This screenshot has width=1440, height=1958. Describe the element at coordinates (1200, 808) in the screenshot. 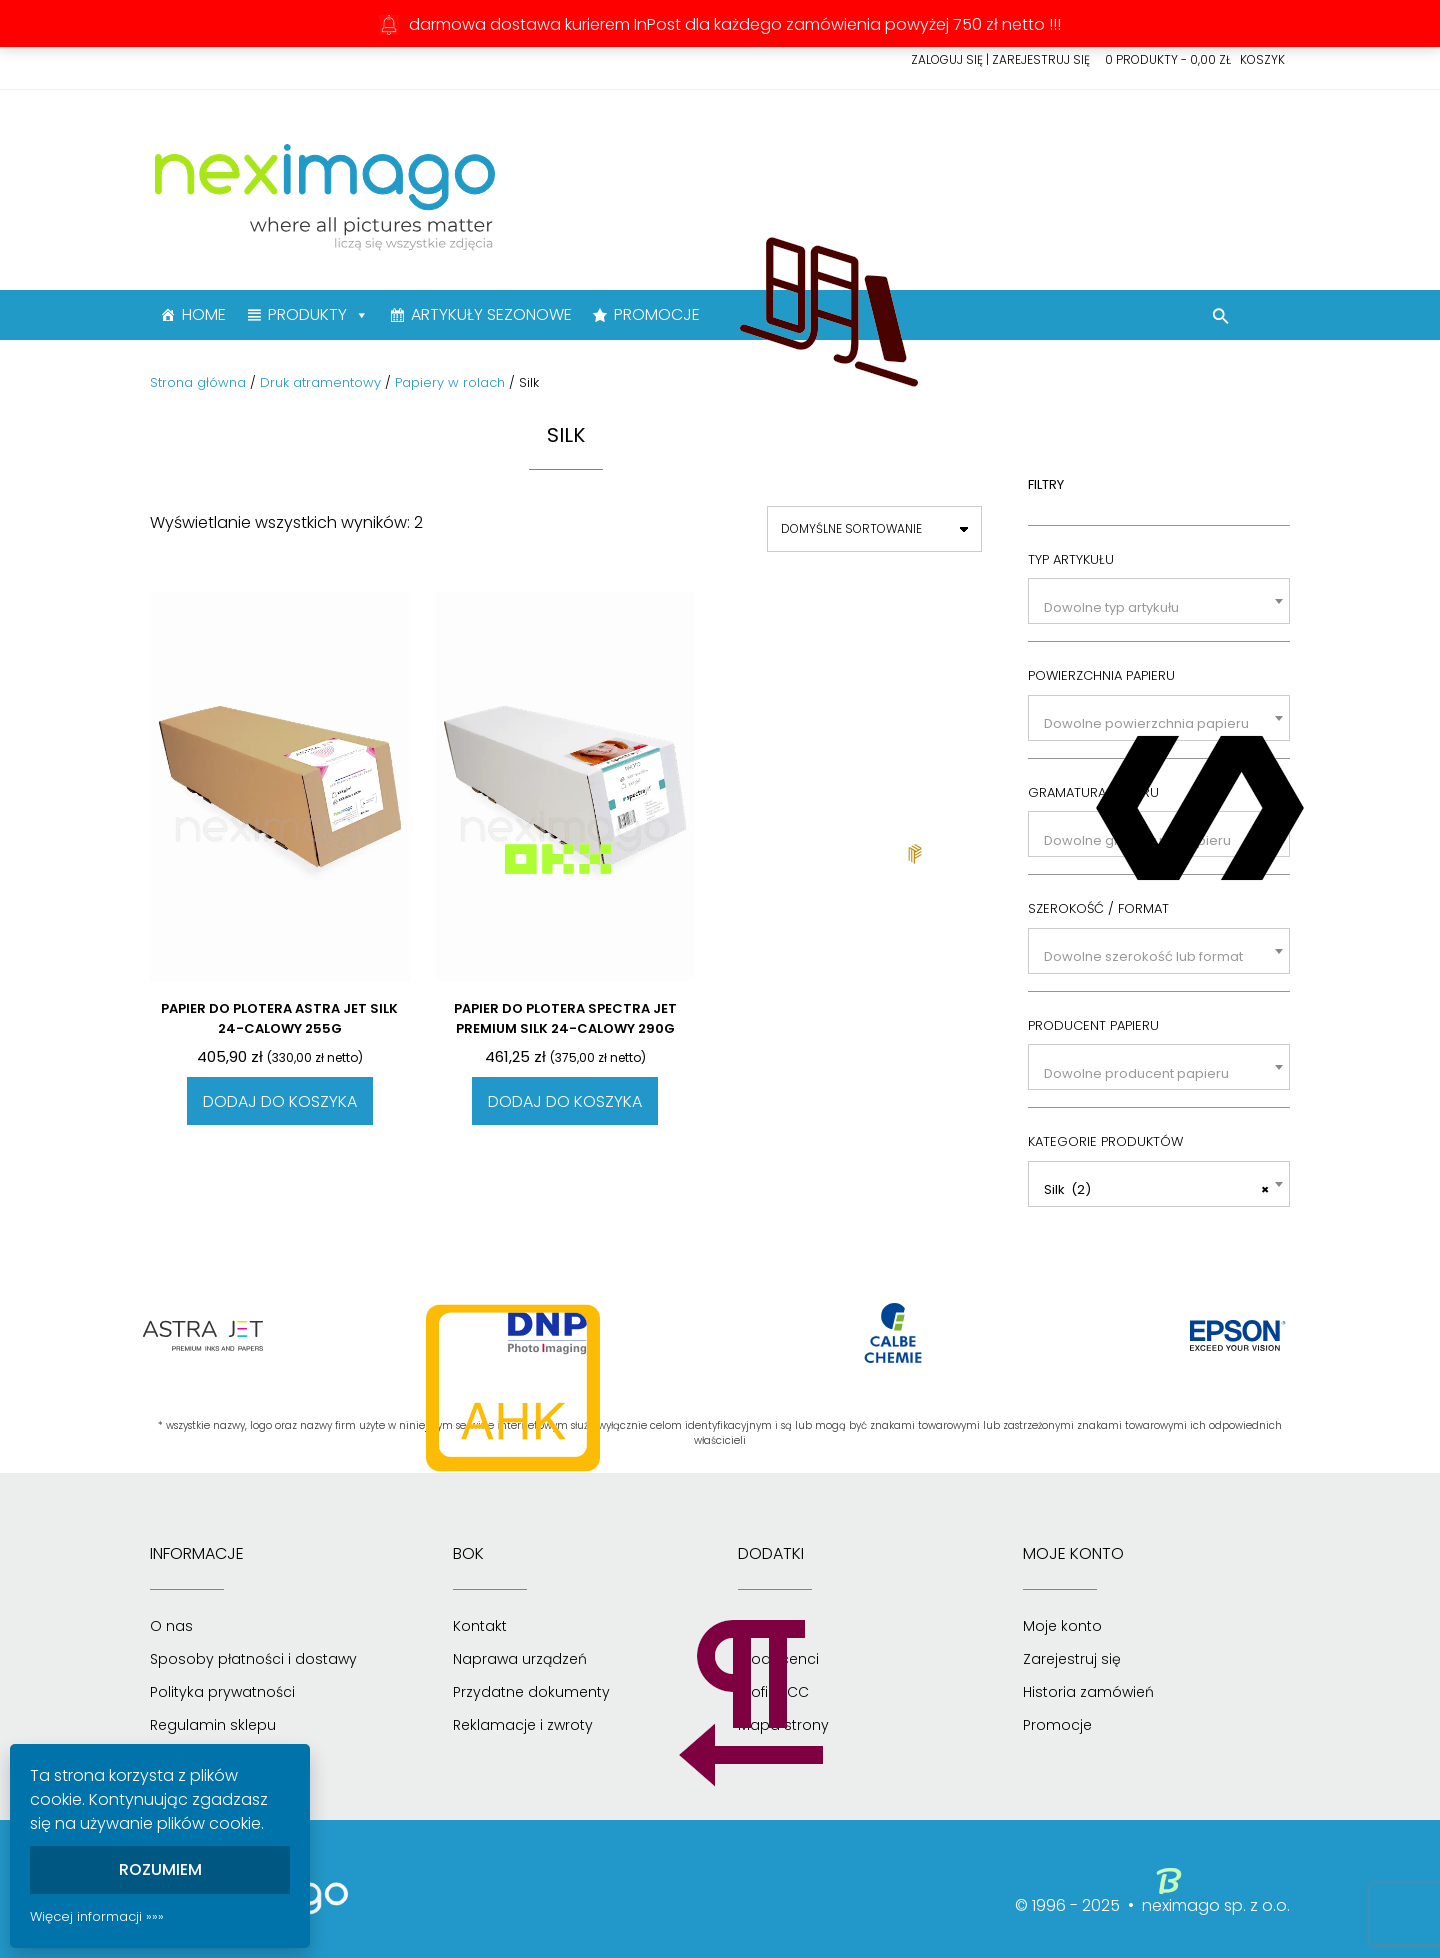

I see `polymer project logo` at that location.